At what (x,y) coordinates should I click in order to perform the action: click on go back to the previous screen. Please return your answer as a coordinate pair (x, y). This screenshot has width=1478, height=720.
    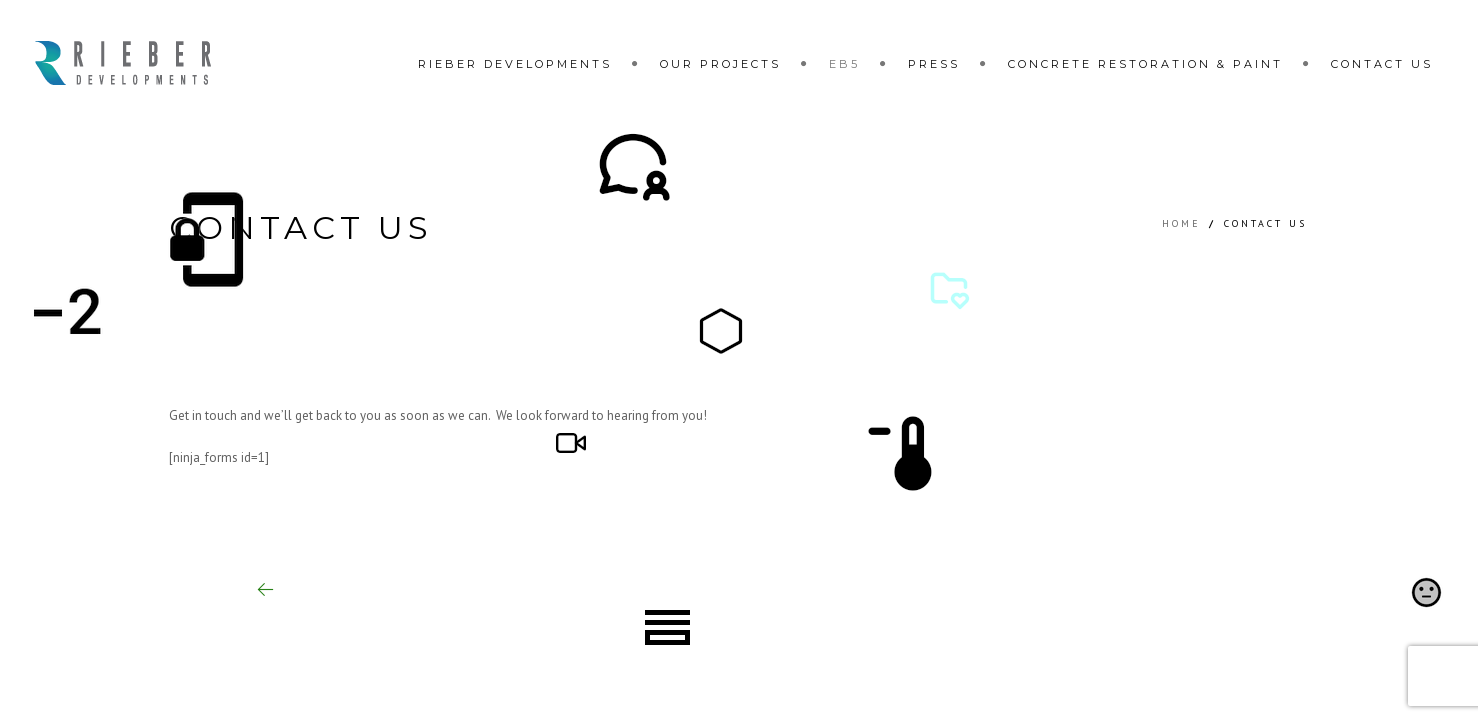
    Looking at the image, I should click on (265, 589).